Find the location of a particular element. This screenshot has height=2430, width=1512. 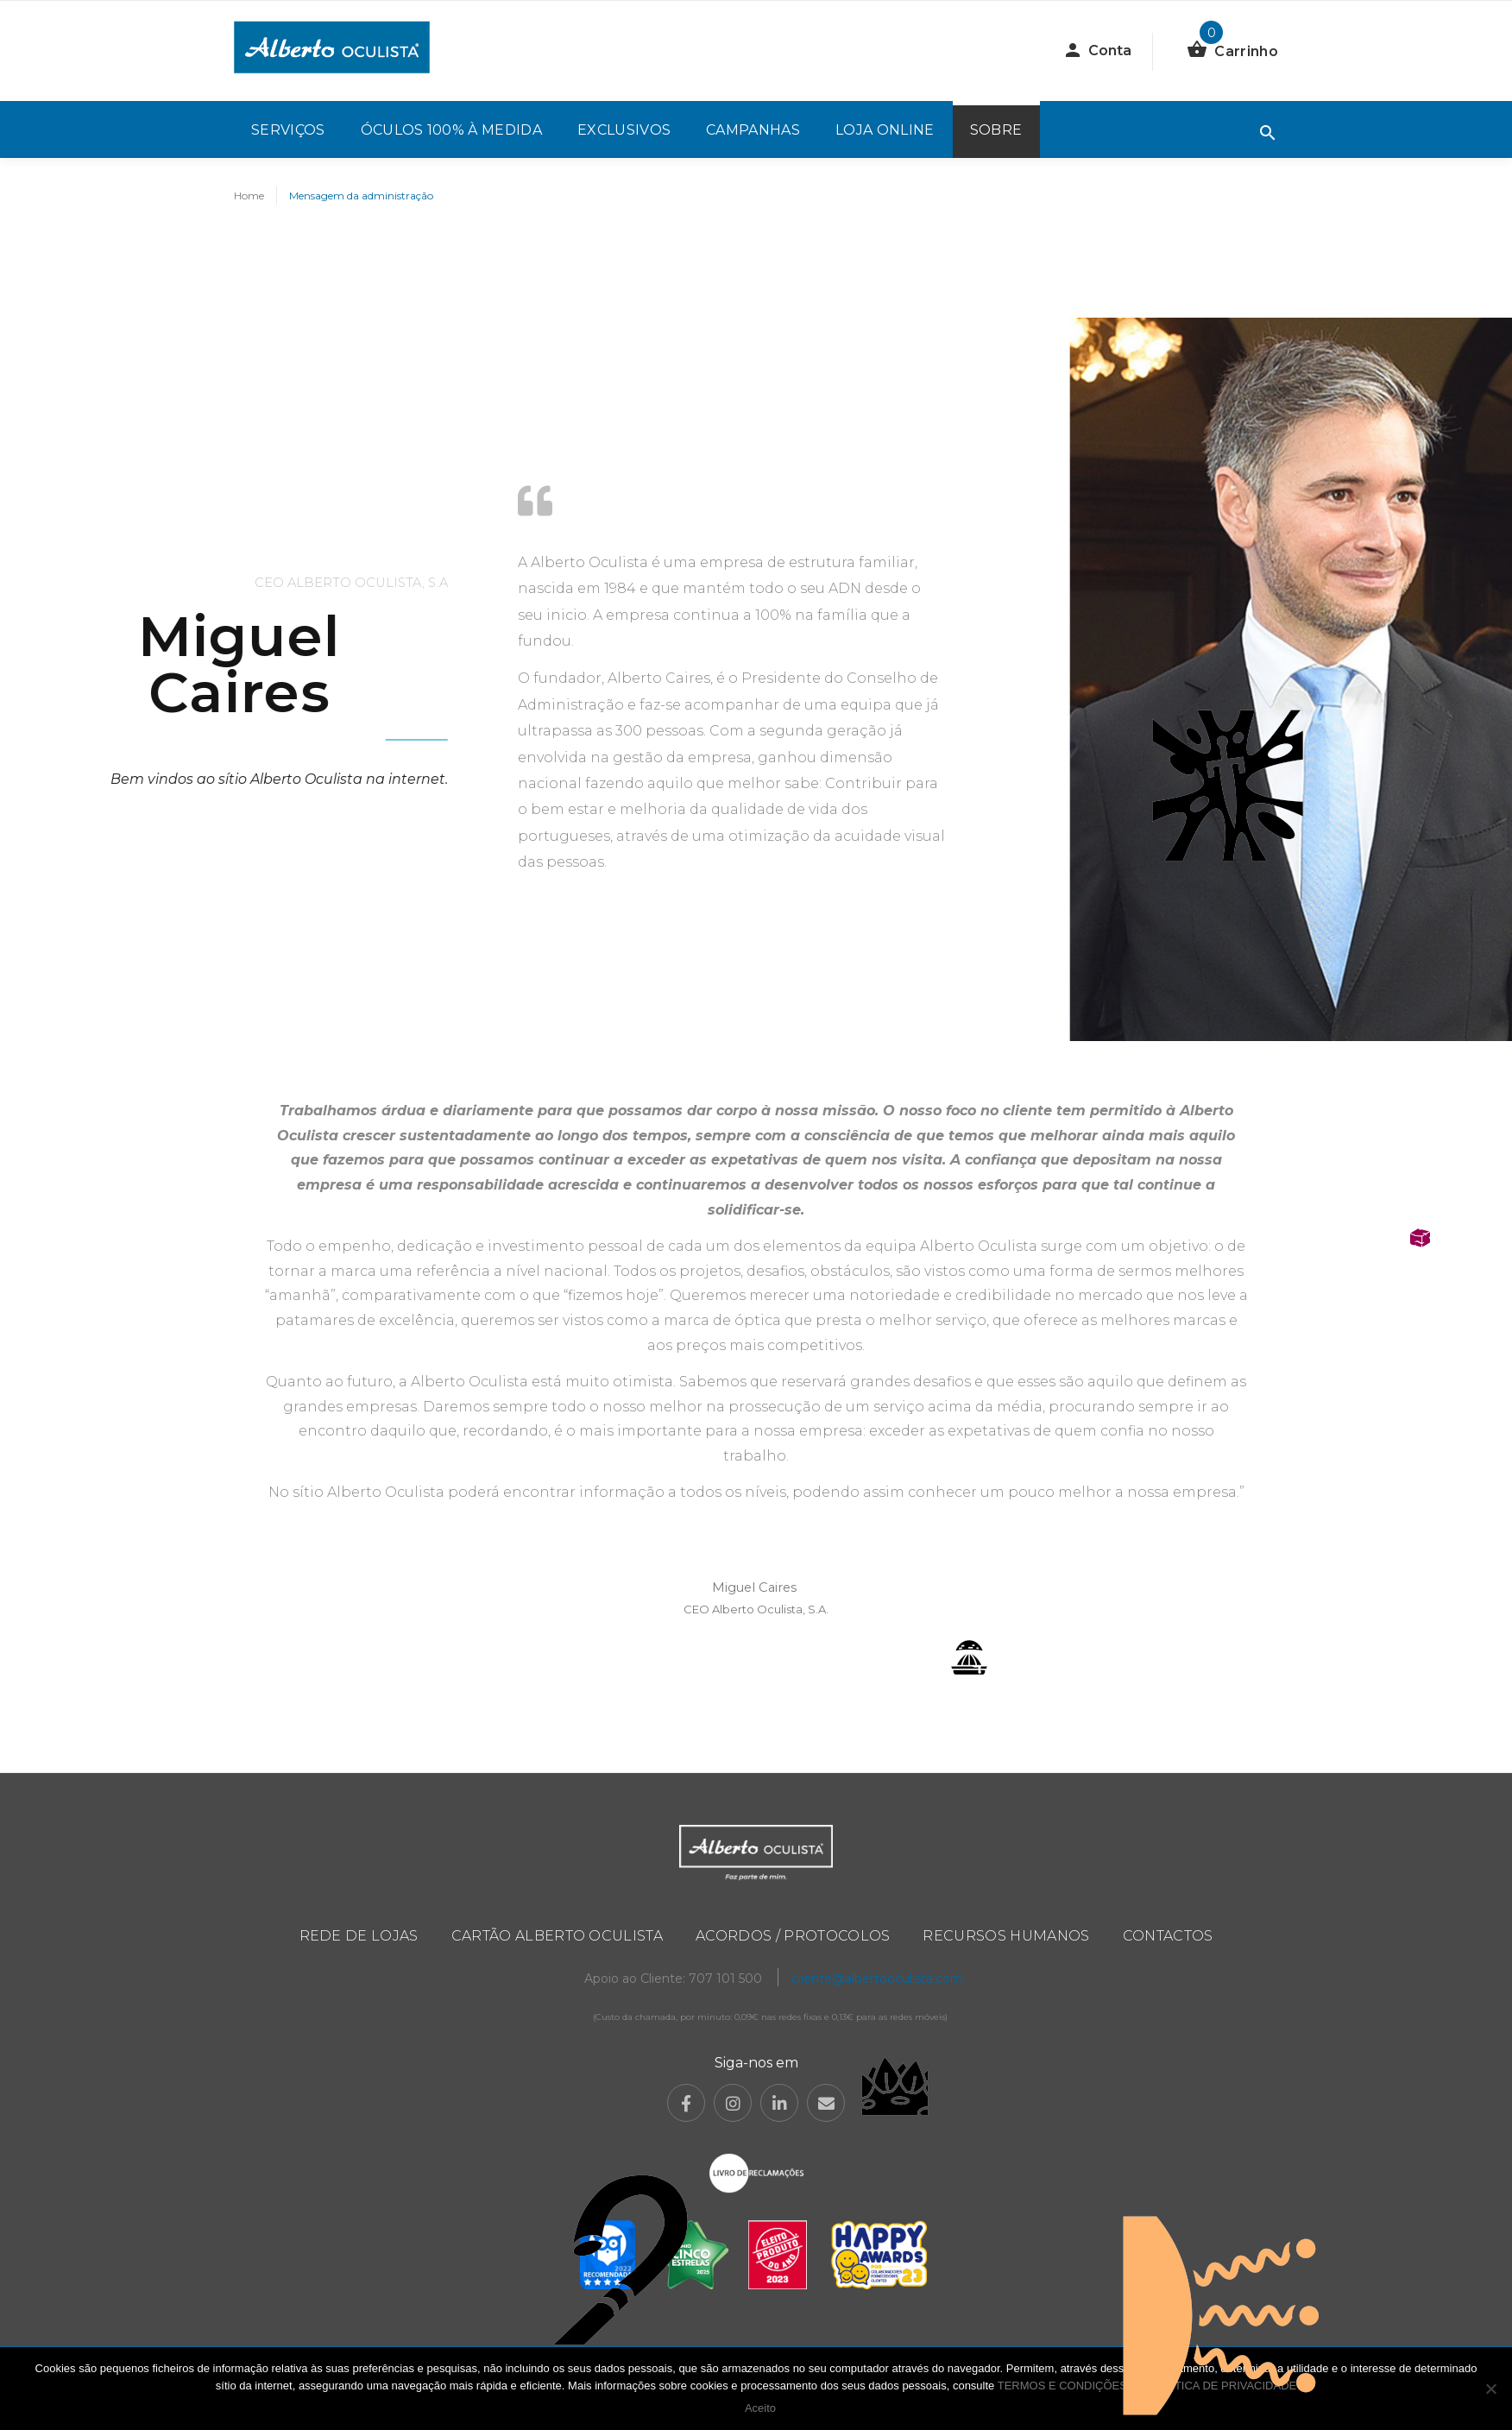

select stone block material for building is located at coordinates (1420, 1237).